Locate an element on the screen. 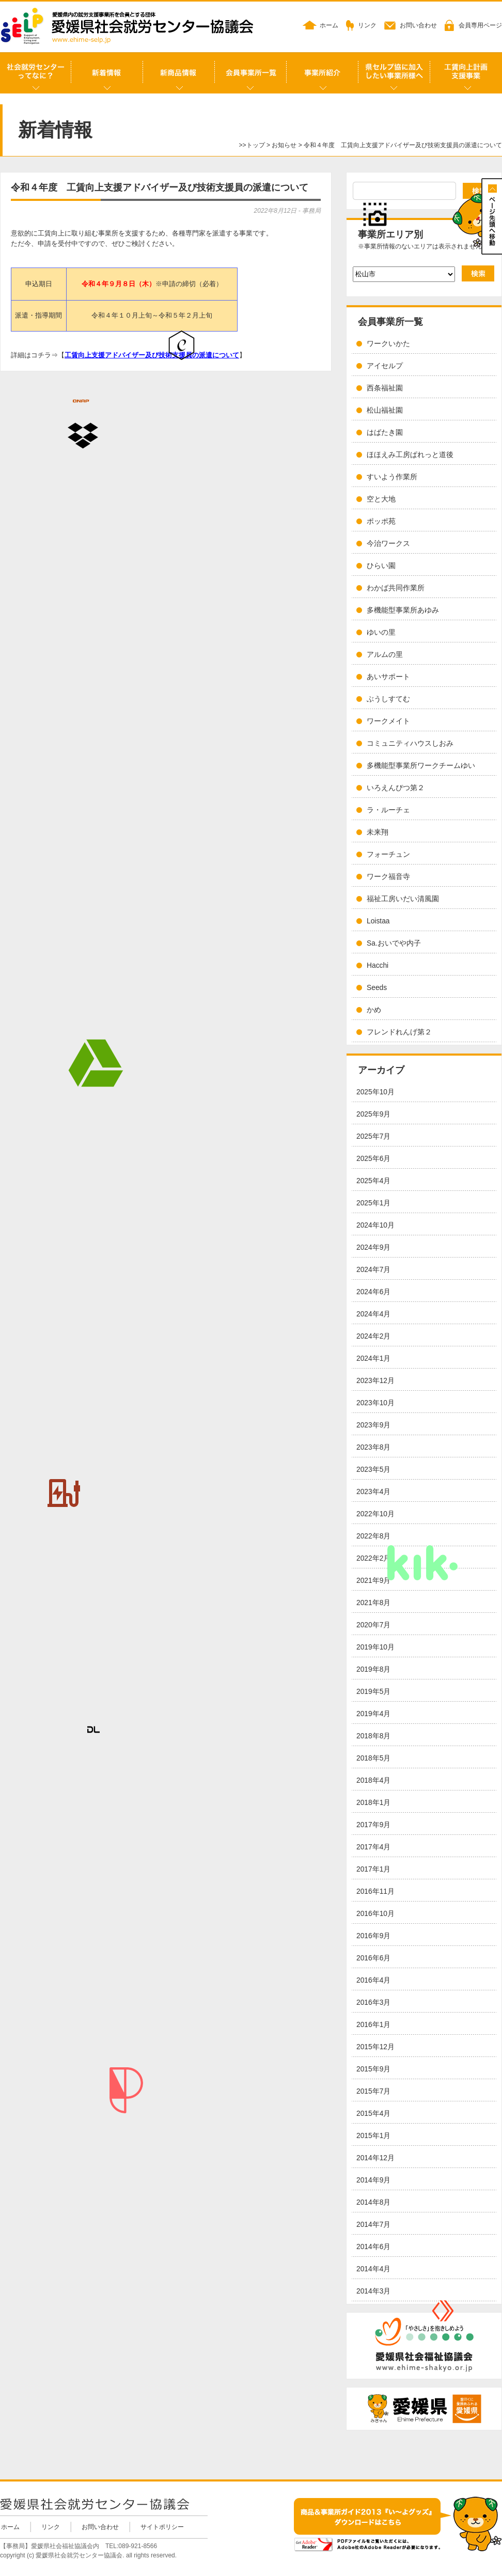  open kik messenger app is located at coordinates (422, 1563).